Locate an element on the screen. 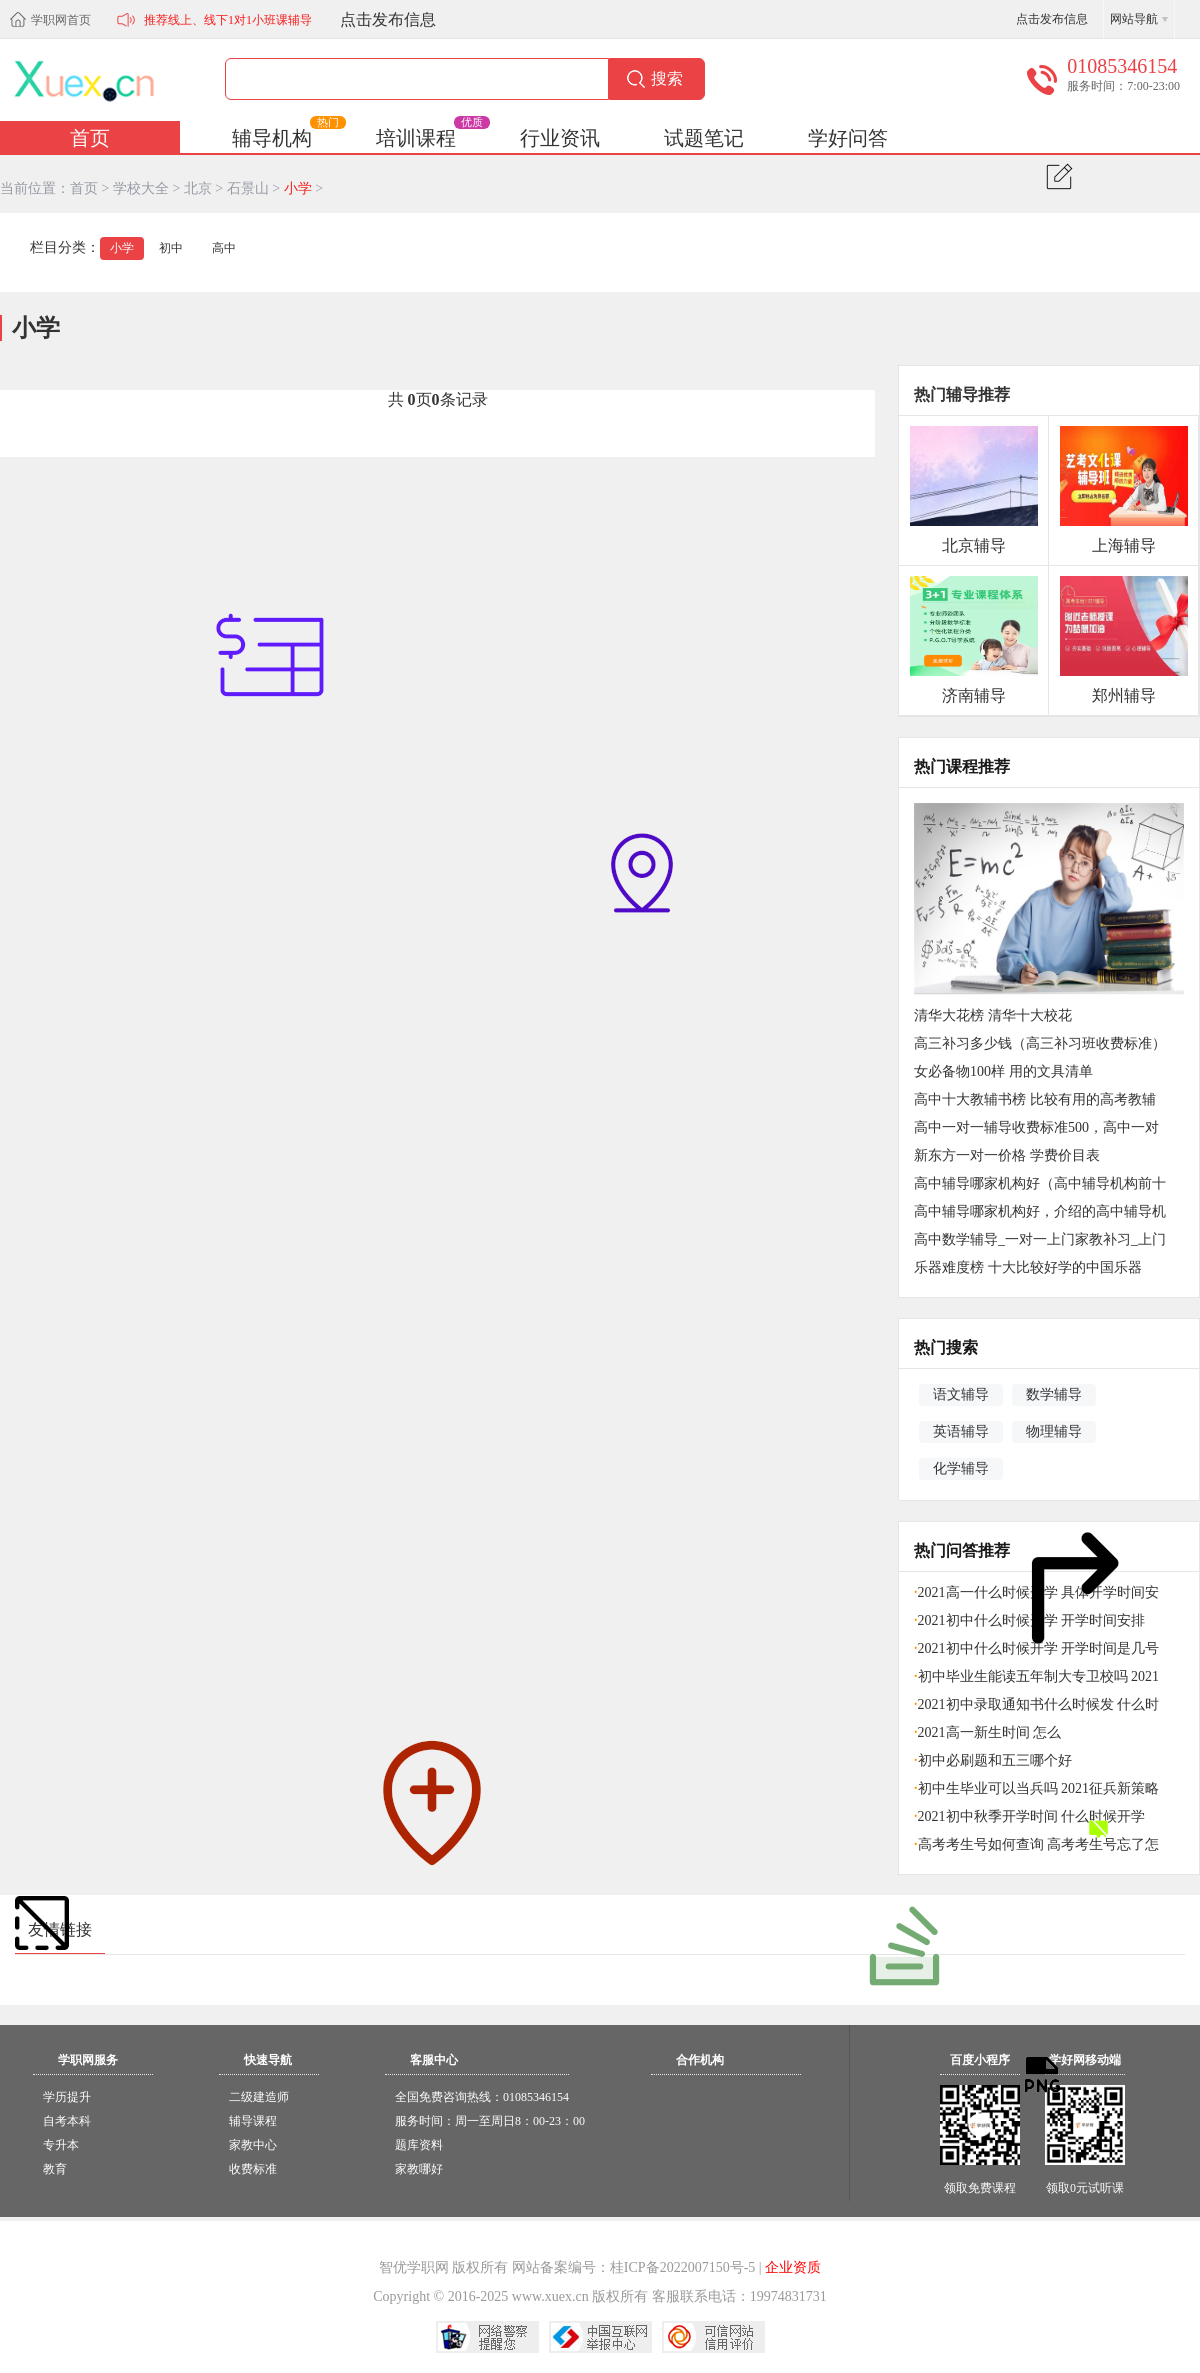 Image resolution: width=1200 pixels, height=2373 pixels. indicates a PNG image file is located at coordinates (1042, 2076).